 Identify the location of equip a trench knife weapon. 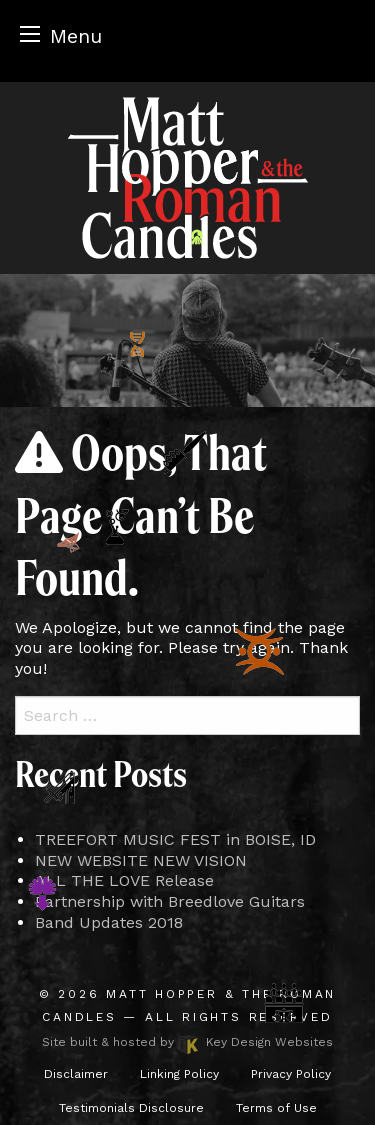
(184, 452).